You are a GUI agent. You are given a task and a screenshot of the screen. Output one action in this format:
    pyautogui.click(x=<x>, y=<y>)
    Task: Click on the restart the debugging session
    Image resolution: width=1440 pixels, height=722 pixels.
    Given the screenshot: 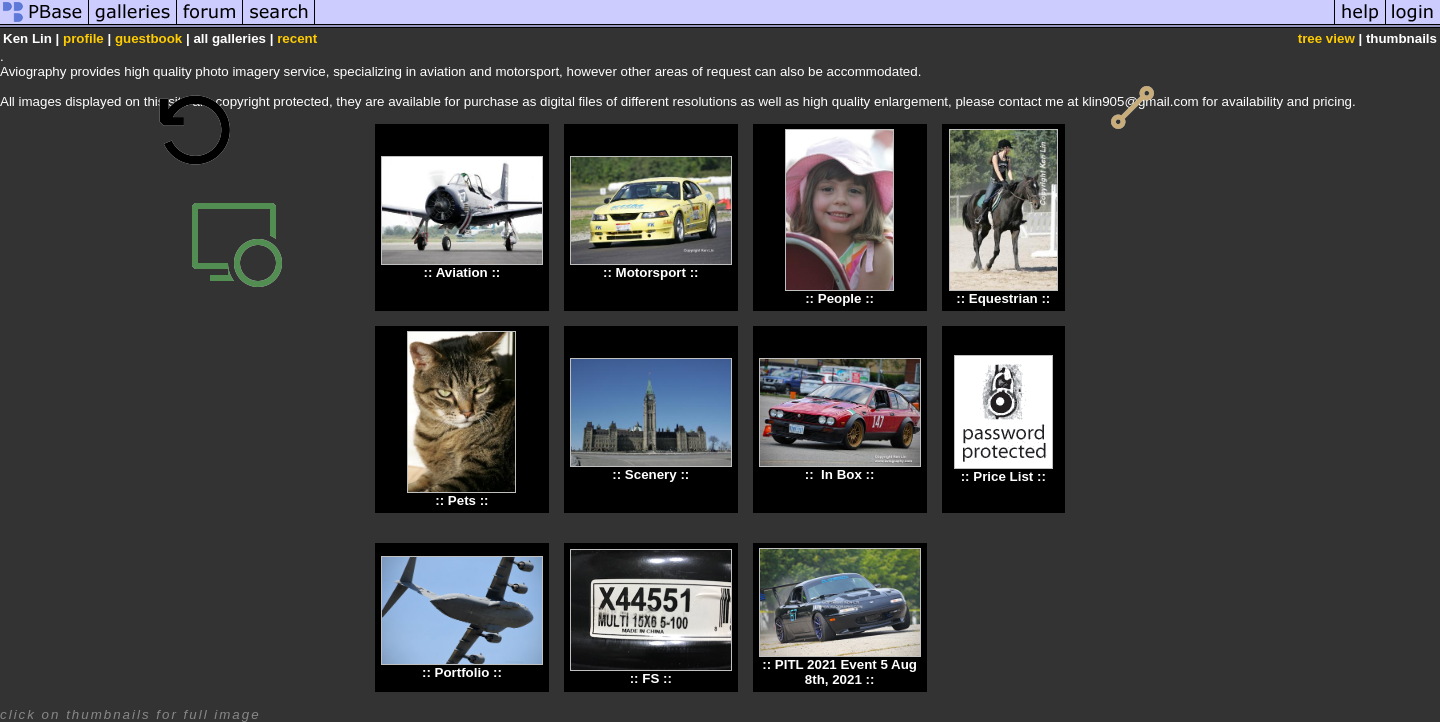 What is the action you would take?
    pyautogui.click(x=194, y=130)
    